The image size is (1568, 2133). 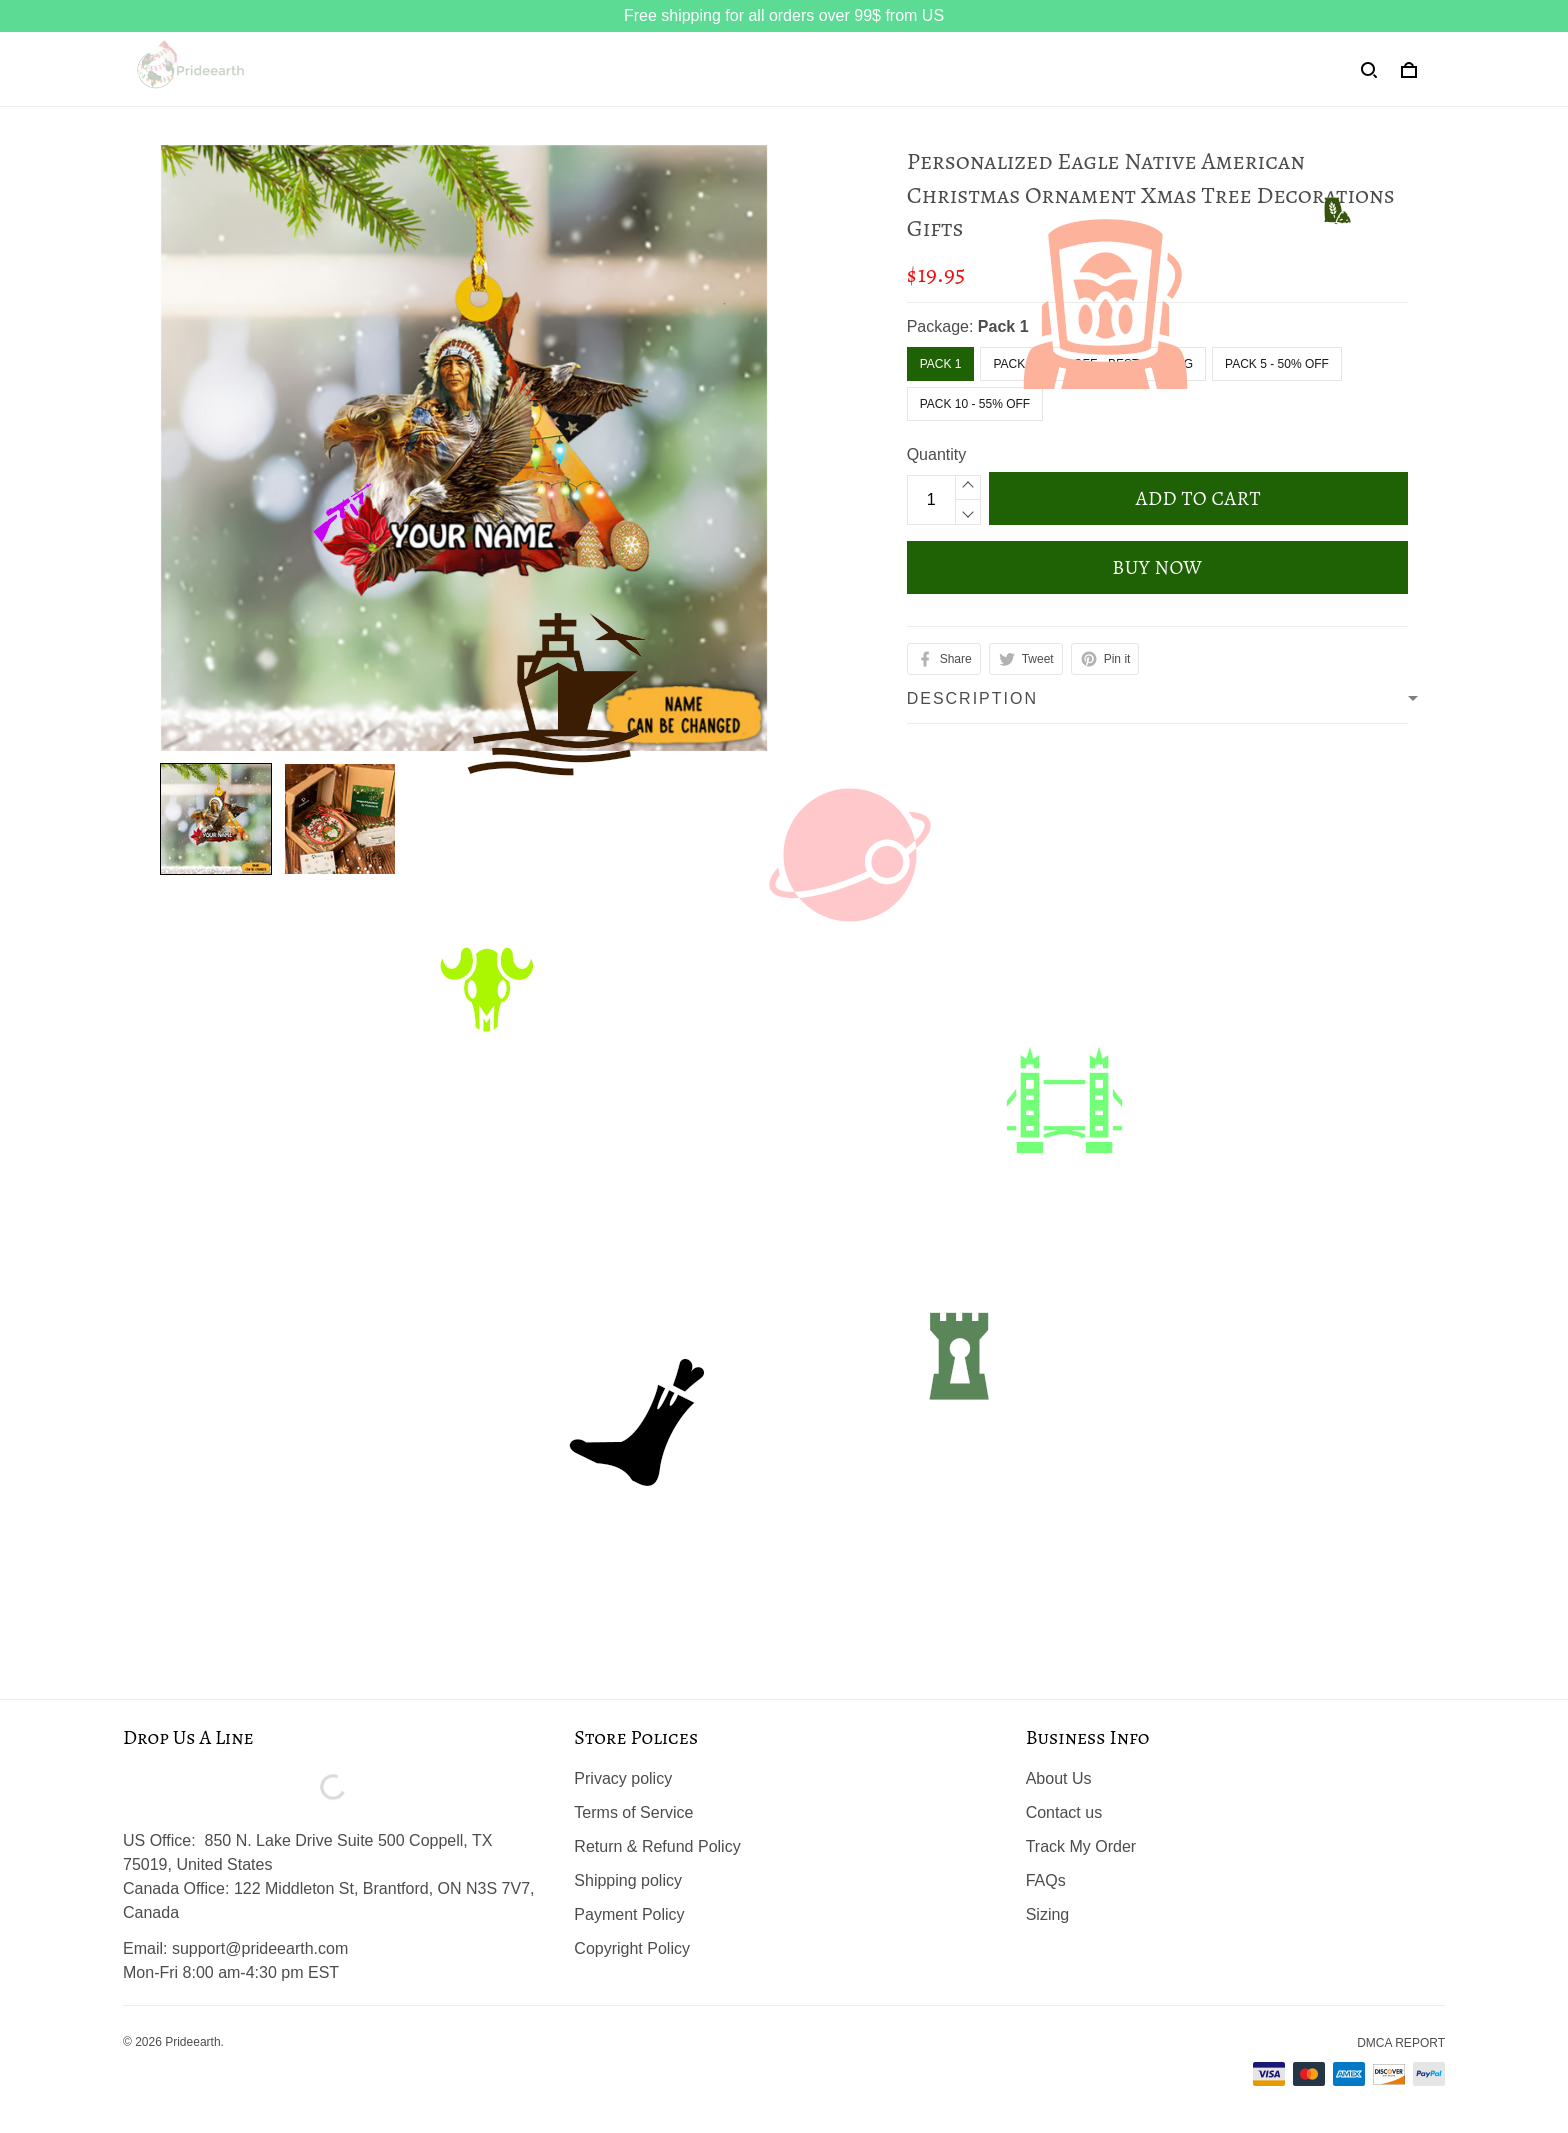 I want to click on access a locked or secured game level, so click(x=958, y=1356).